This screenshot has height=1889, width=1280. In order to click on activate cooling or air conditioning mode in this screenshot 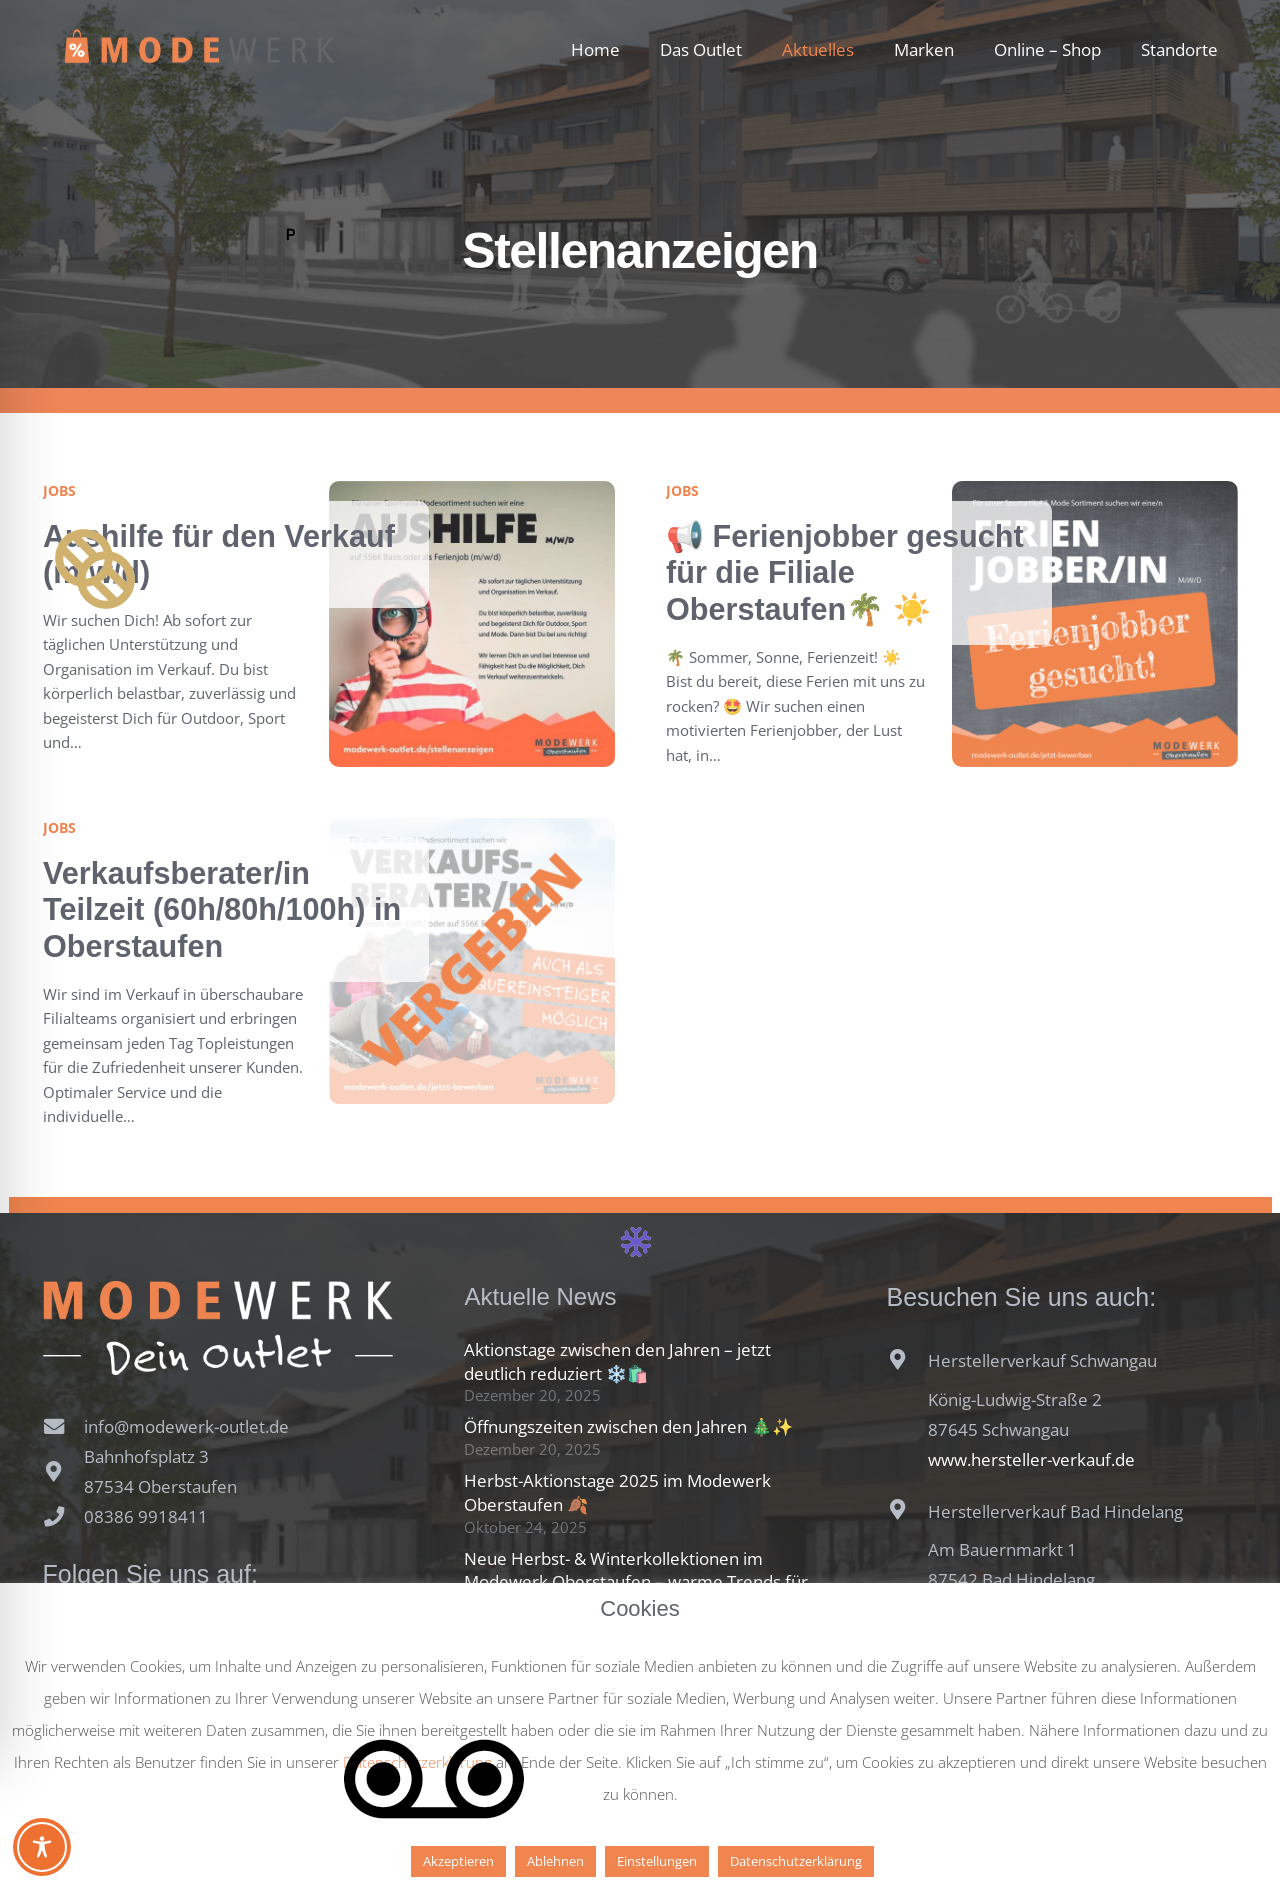, I will do `click(636, 1242)`.